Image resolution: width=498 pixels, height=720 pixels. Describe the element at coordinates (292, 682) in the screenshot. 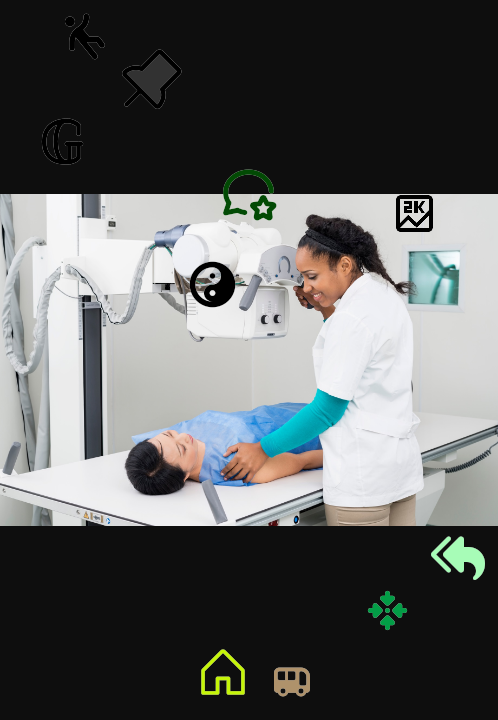

I see `view bus or public transit options` at that location.